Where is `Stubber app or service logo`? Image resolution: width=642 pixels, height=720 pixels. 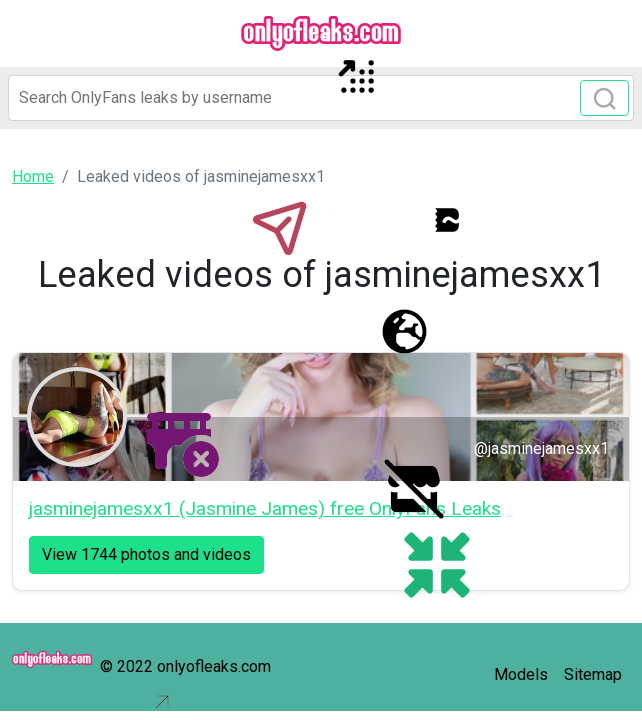
Stubber app or service logo is located at coordinates (447, 220).